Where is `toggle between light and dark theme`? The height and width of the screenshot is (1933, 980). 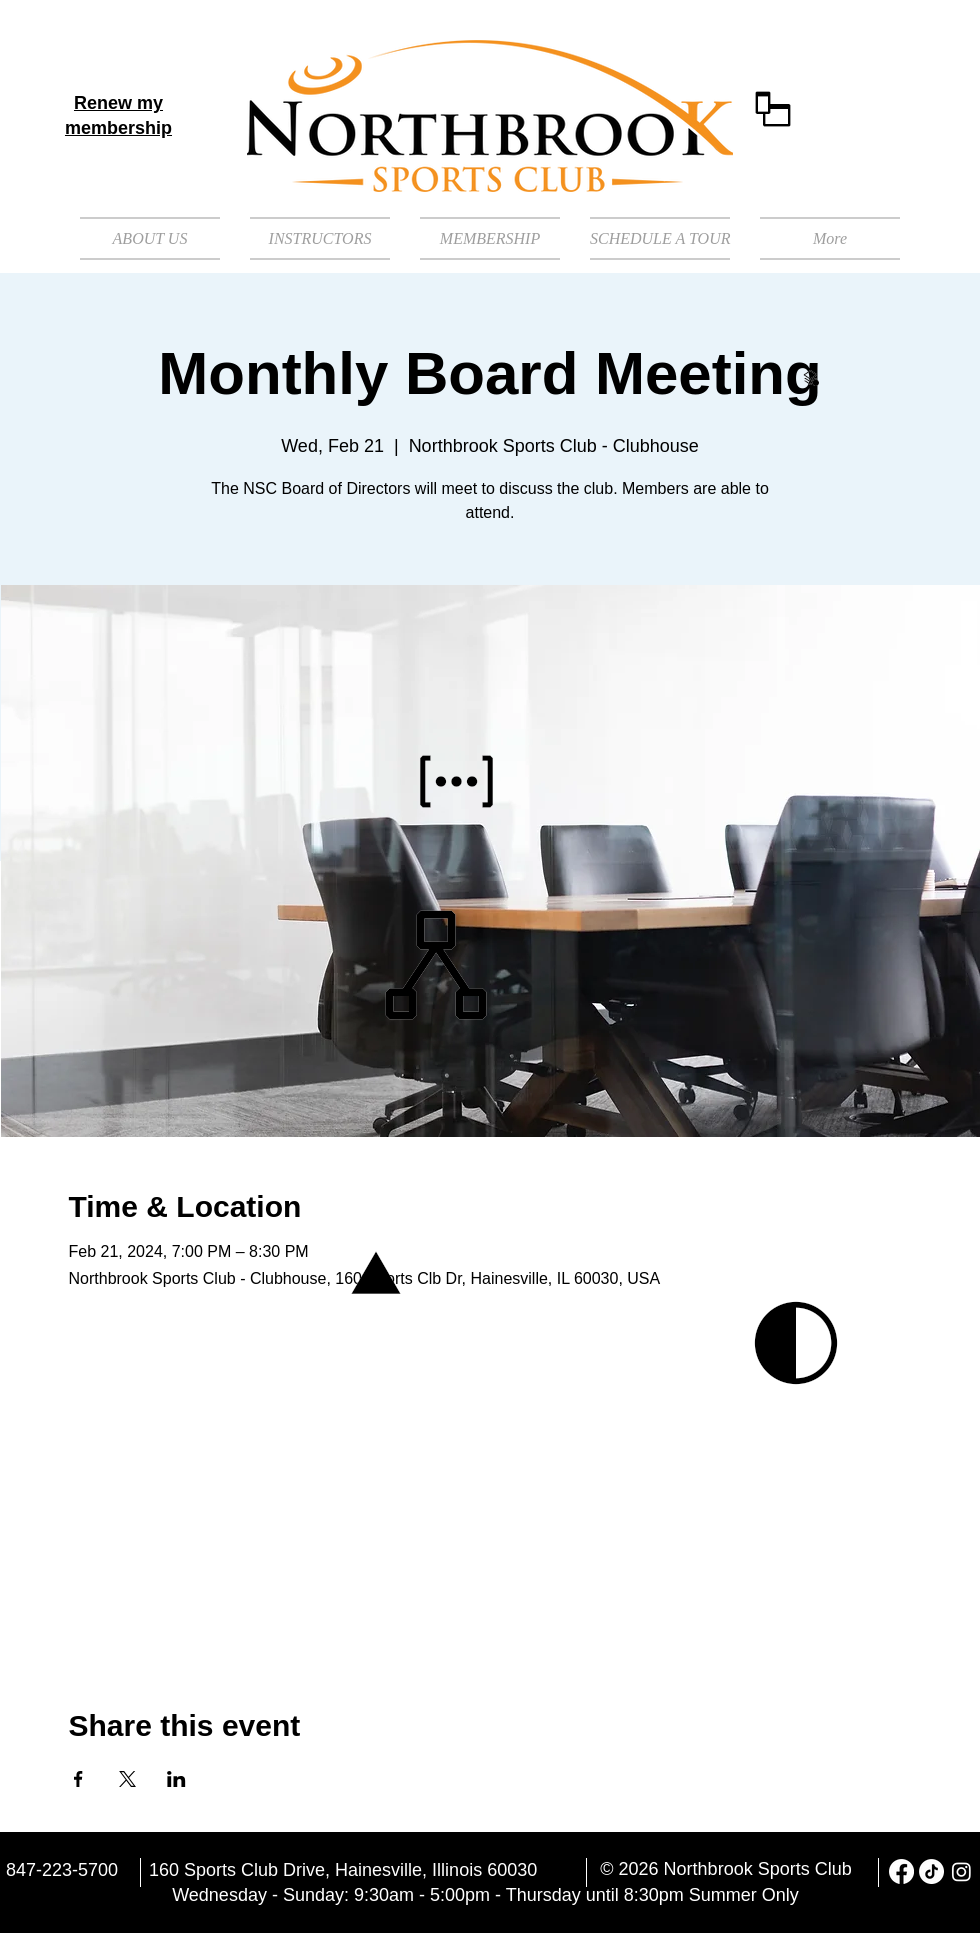
toggle between light and dark theme is located at coordinates (796, 1343).